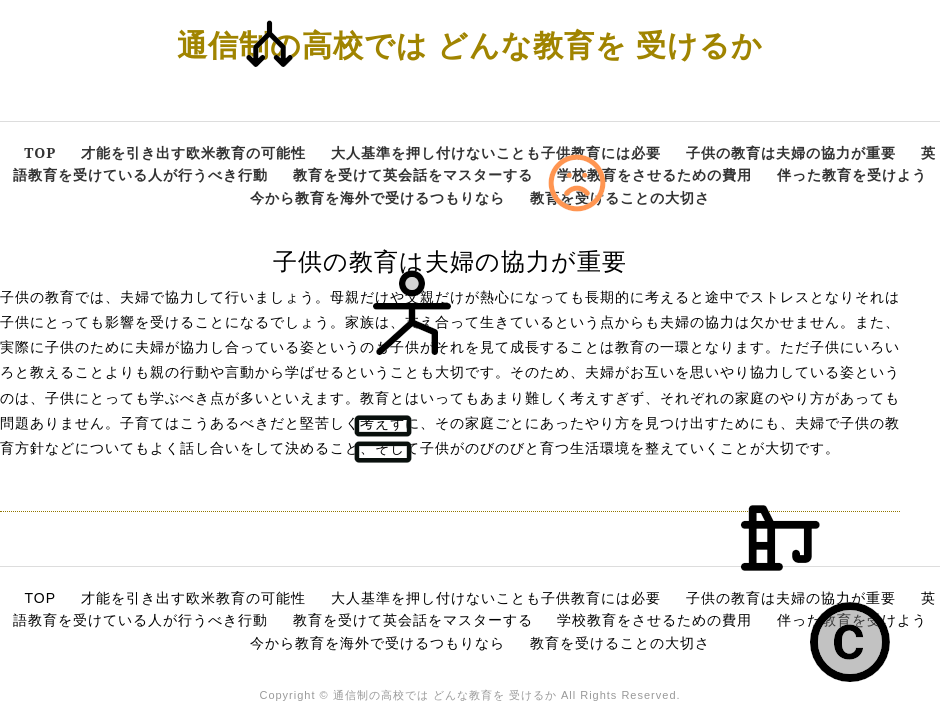 This screenshot has width=940, height=720. I want to click on split content into multiple paths, so click(269, 45).